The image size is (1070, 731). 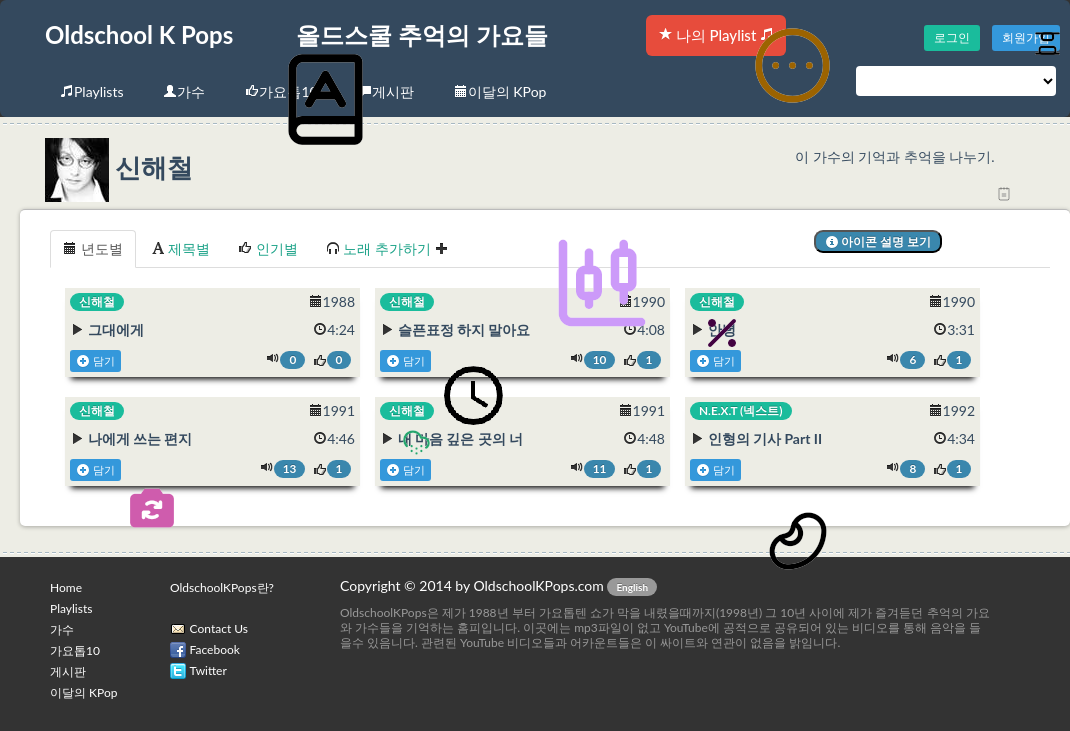 I want to click on view or apply a discount, so click(x=722, y=333).